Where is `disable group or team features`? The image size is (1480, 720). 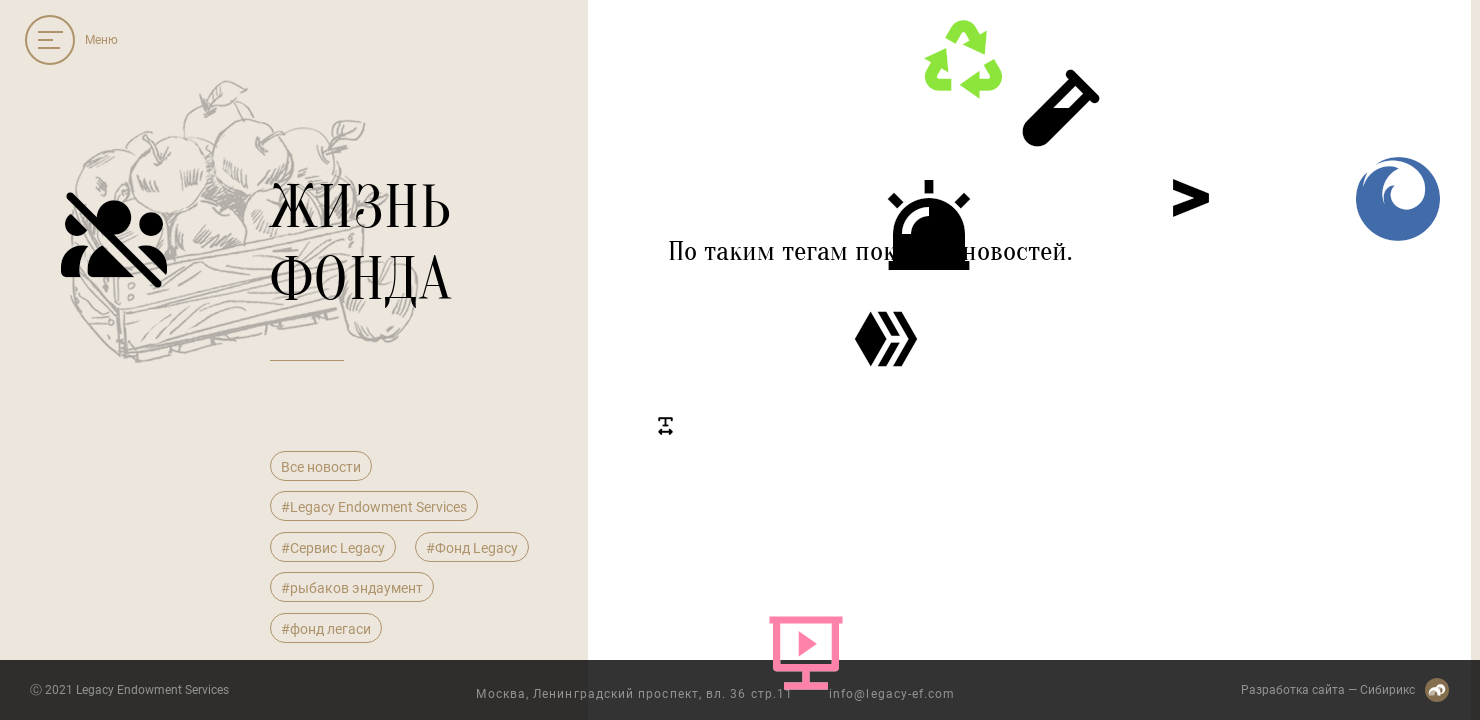 disable group or team features is located at coordinates (114, 240).